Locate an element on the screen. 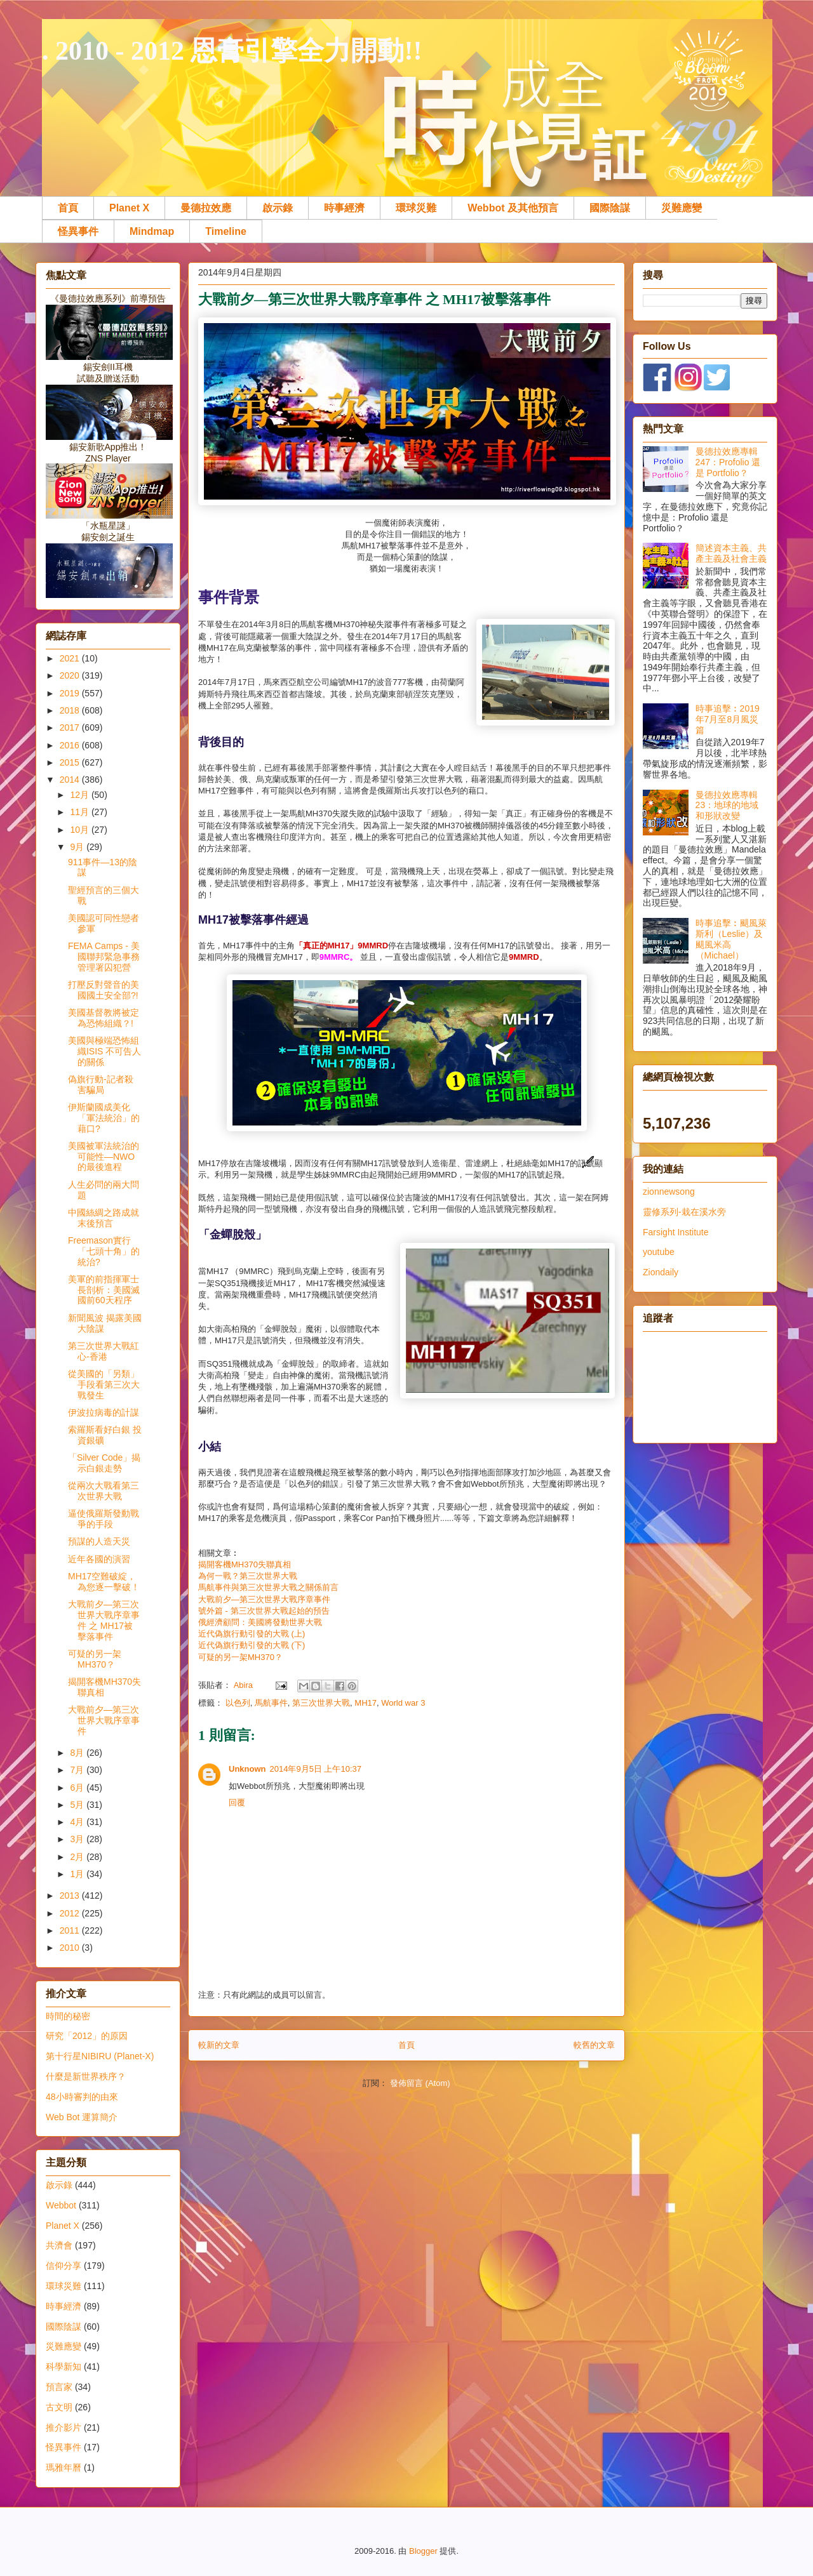 The height and width of the screenshot is (2576, 813). sea creature or ocean-themed game element is located at coordinates (563, 420).